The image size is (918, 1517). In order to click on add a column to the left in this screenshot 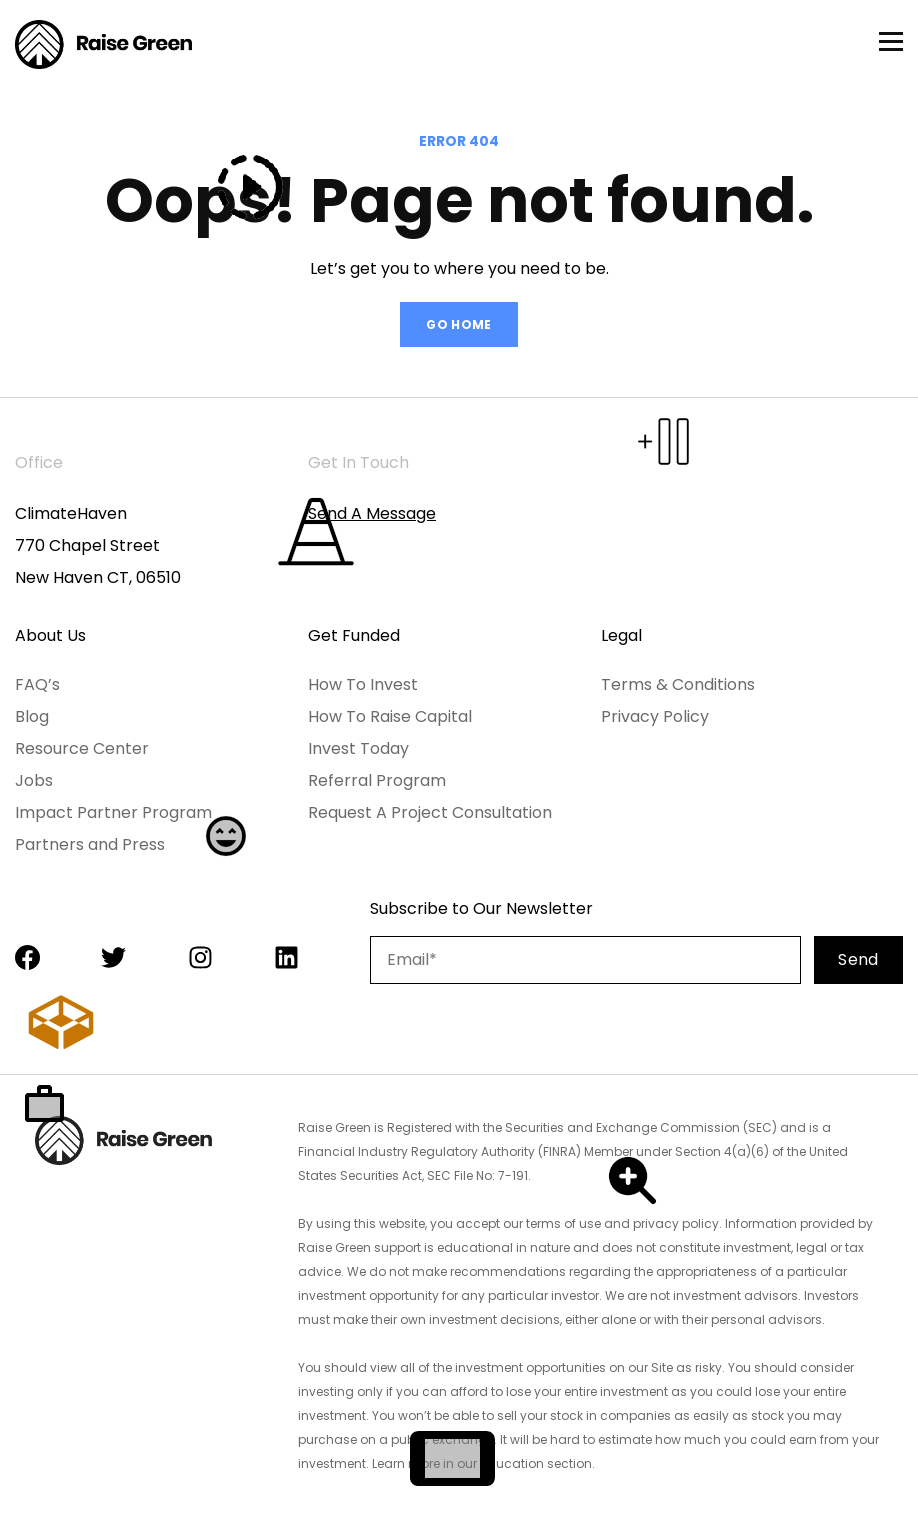, I will do `click(667, 441)`.